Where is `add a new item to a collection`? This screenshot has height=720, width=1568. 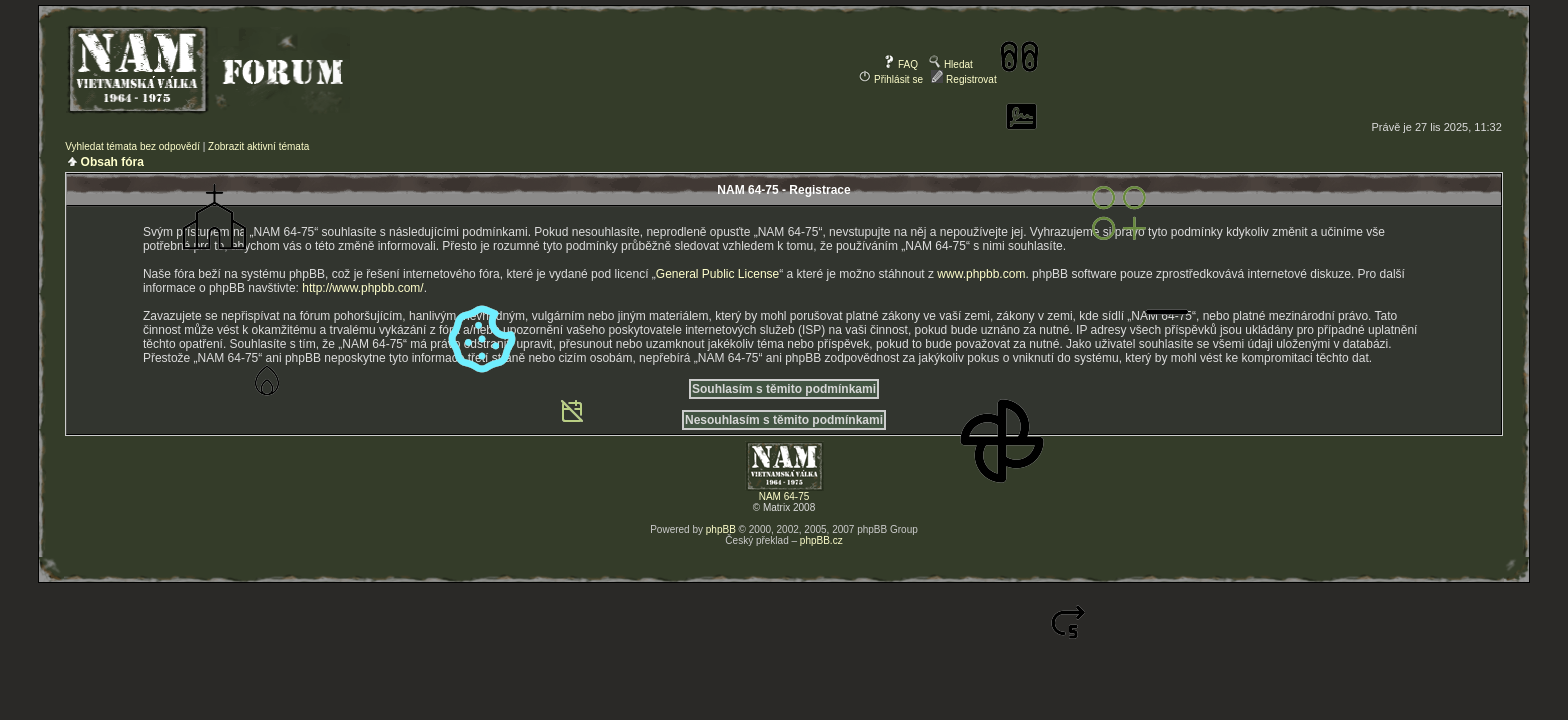
add a new item to a collection is located at coordinates (1119, 213).